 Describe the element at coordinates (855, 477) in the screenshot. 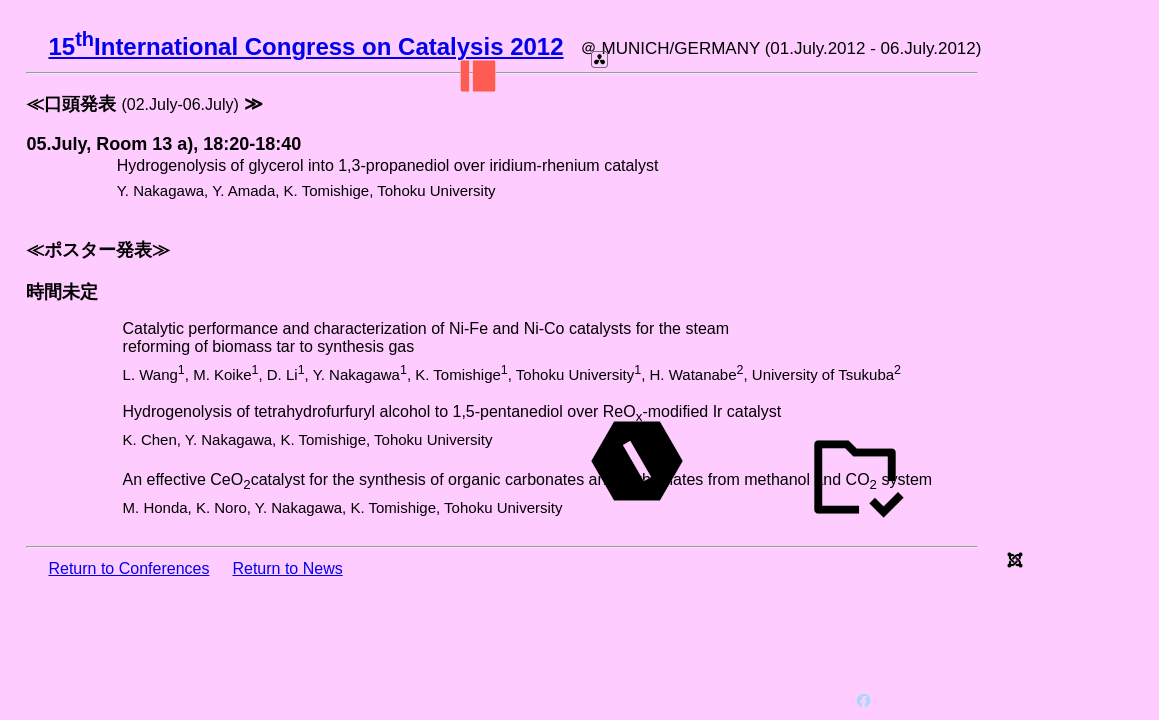

I see `folder successfully verified or approved` at that location.